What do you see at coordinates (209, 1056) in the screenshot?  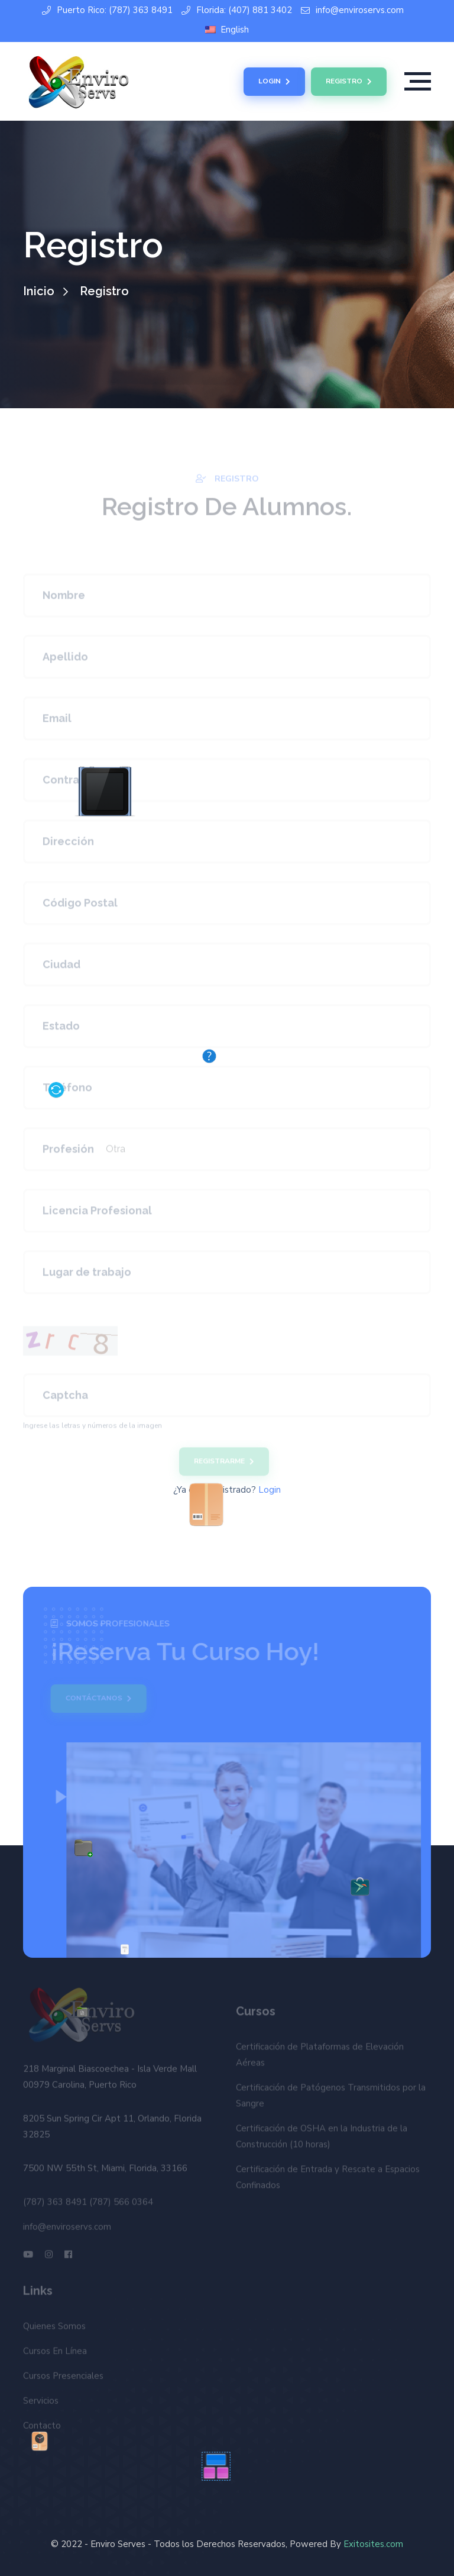 I see `indicates help or additional information is available` at bounding box center [209, 1056].